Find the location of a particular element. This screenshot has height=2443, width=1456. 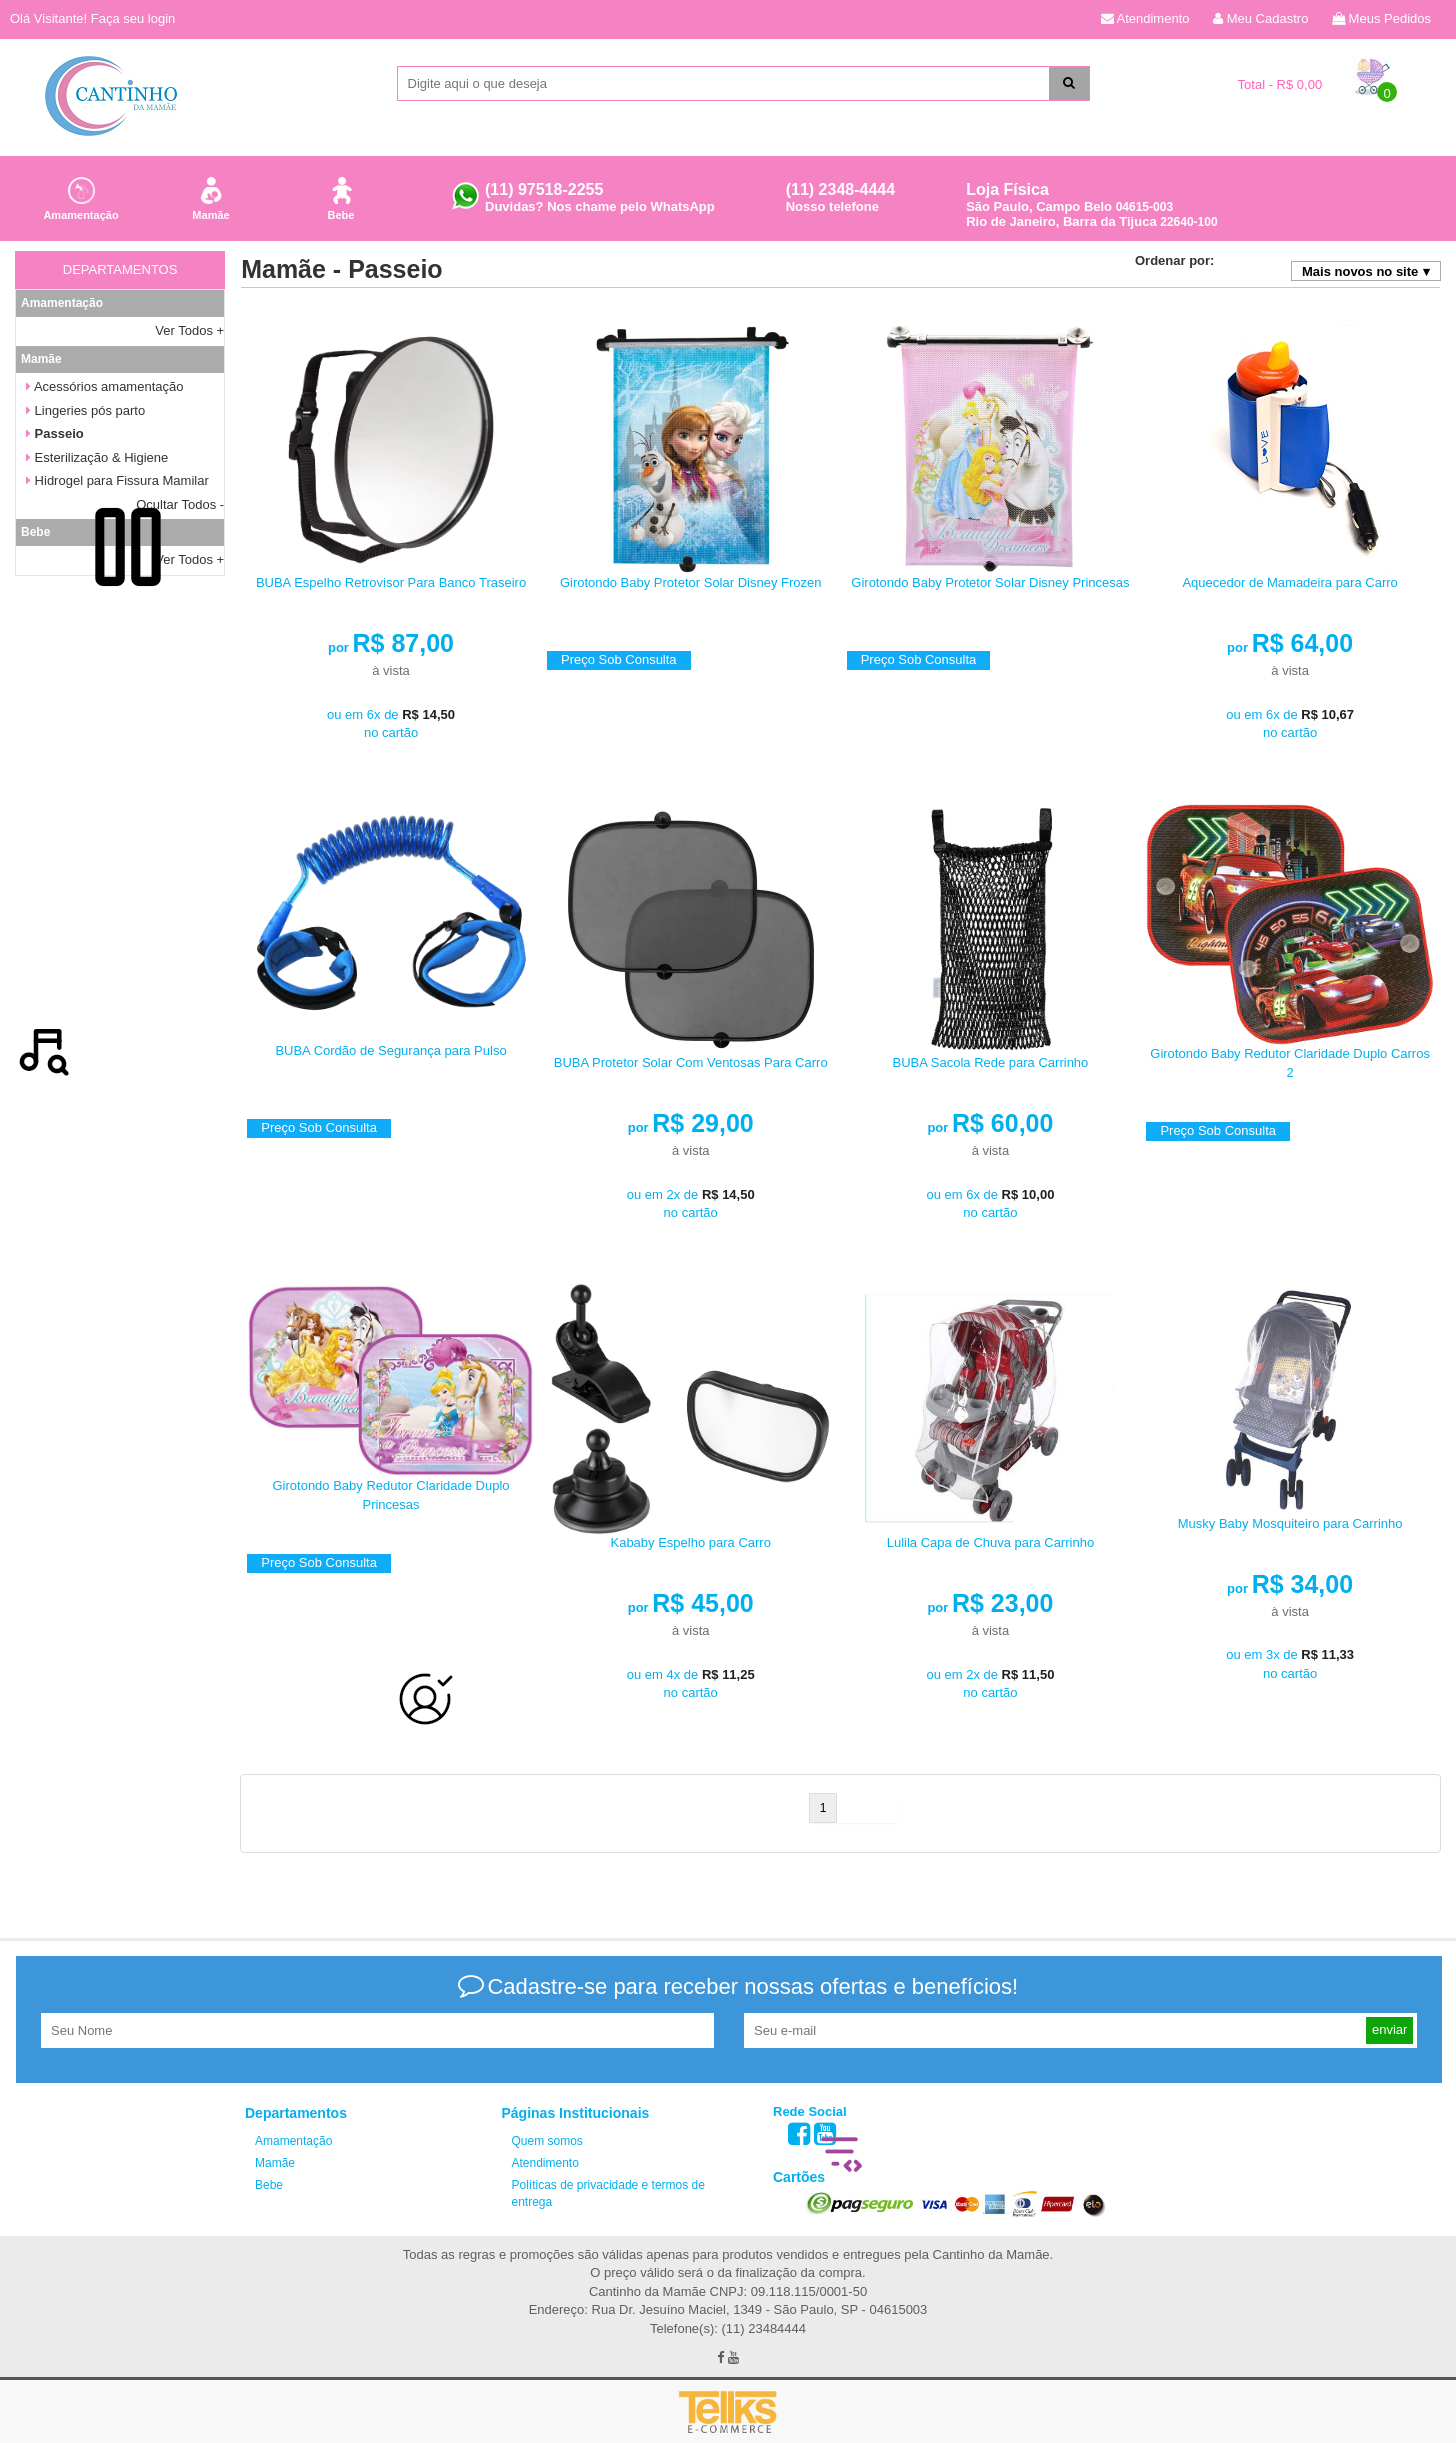

verified user profile is located at coordinates (425, 1699).